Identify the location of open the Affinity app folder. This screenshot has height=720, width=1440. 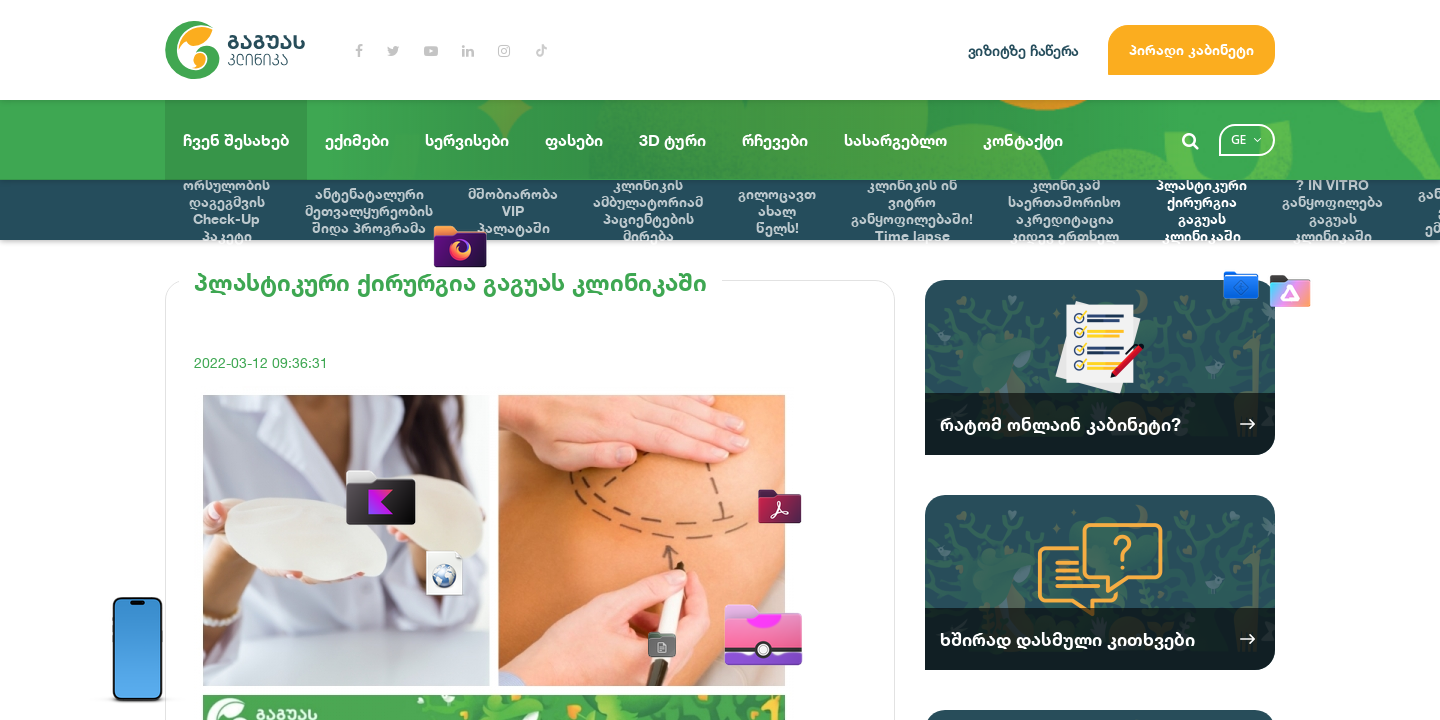
(1290, 292).